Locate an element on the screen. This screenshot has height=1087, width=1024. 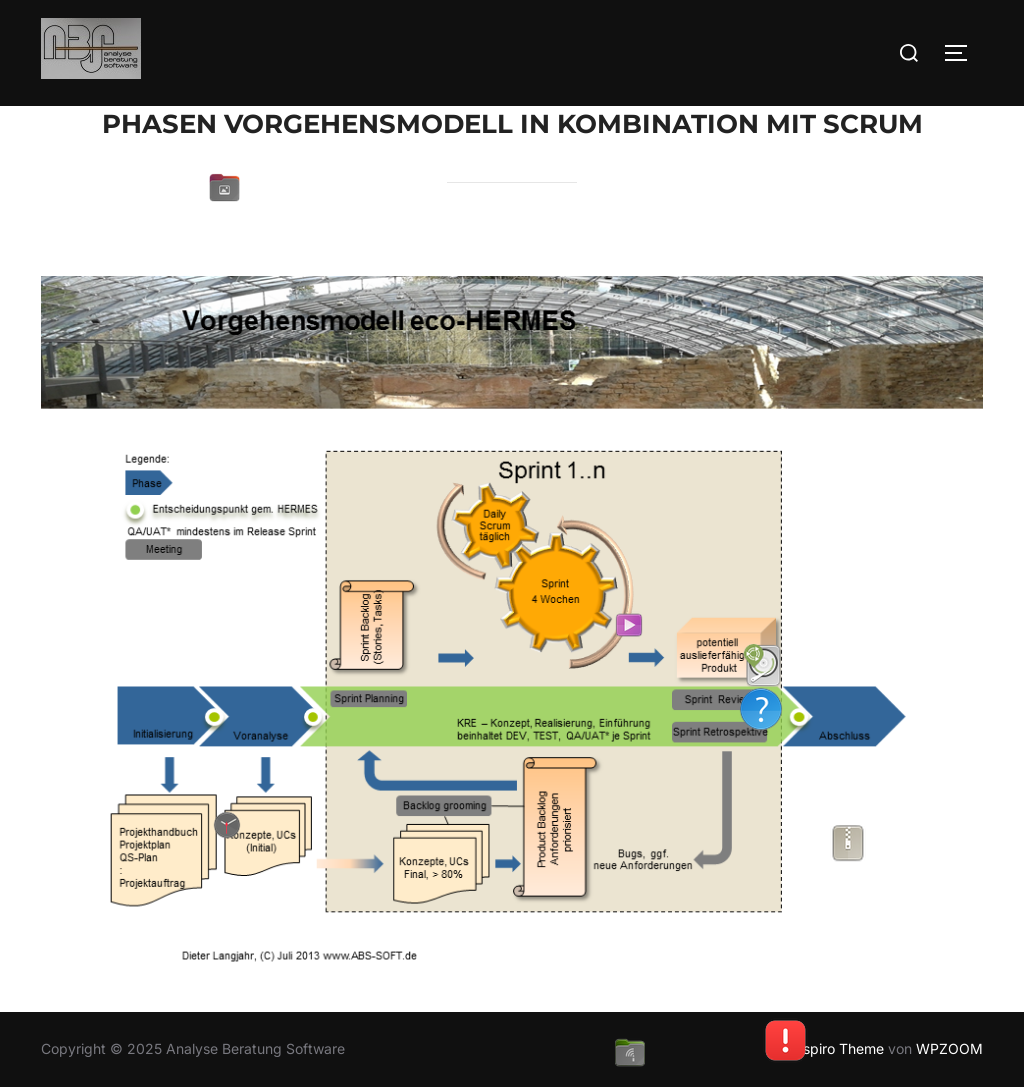
view system crash reports or error logs is located at coordinates (785, 1040).